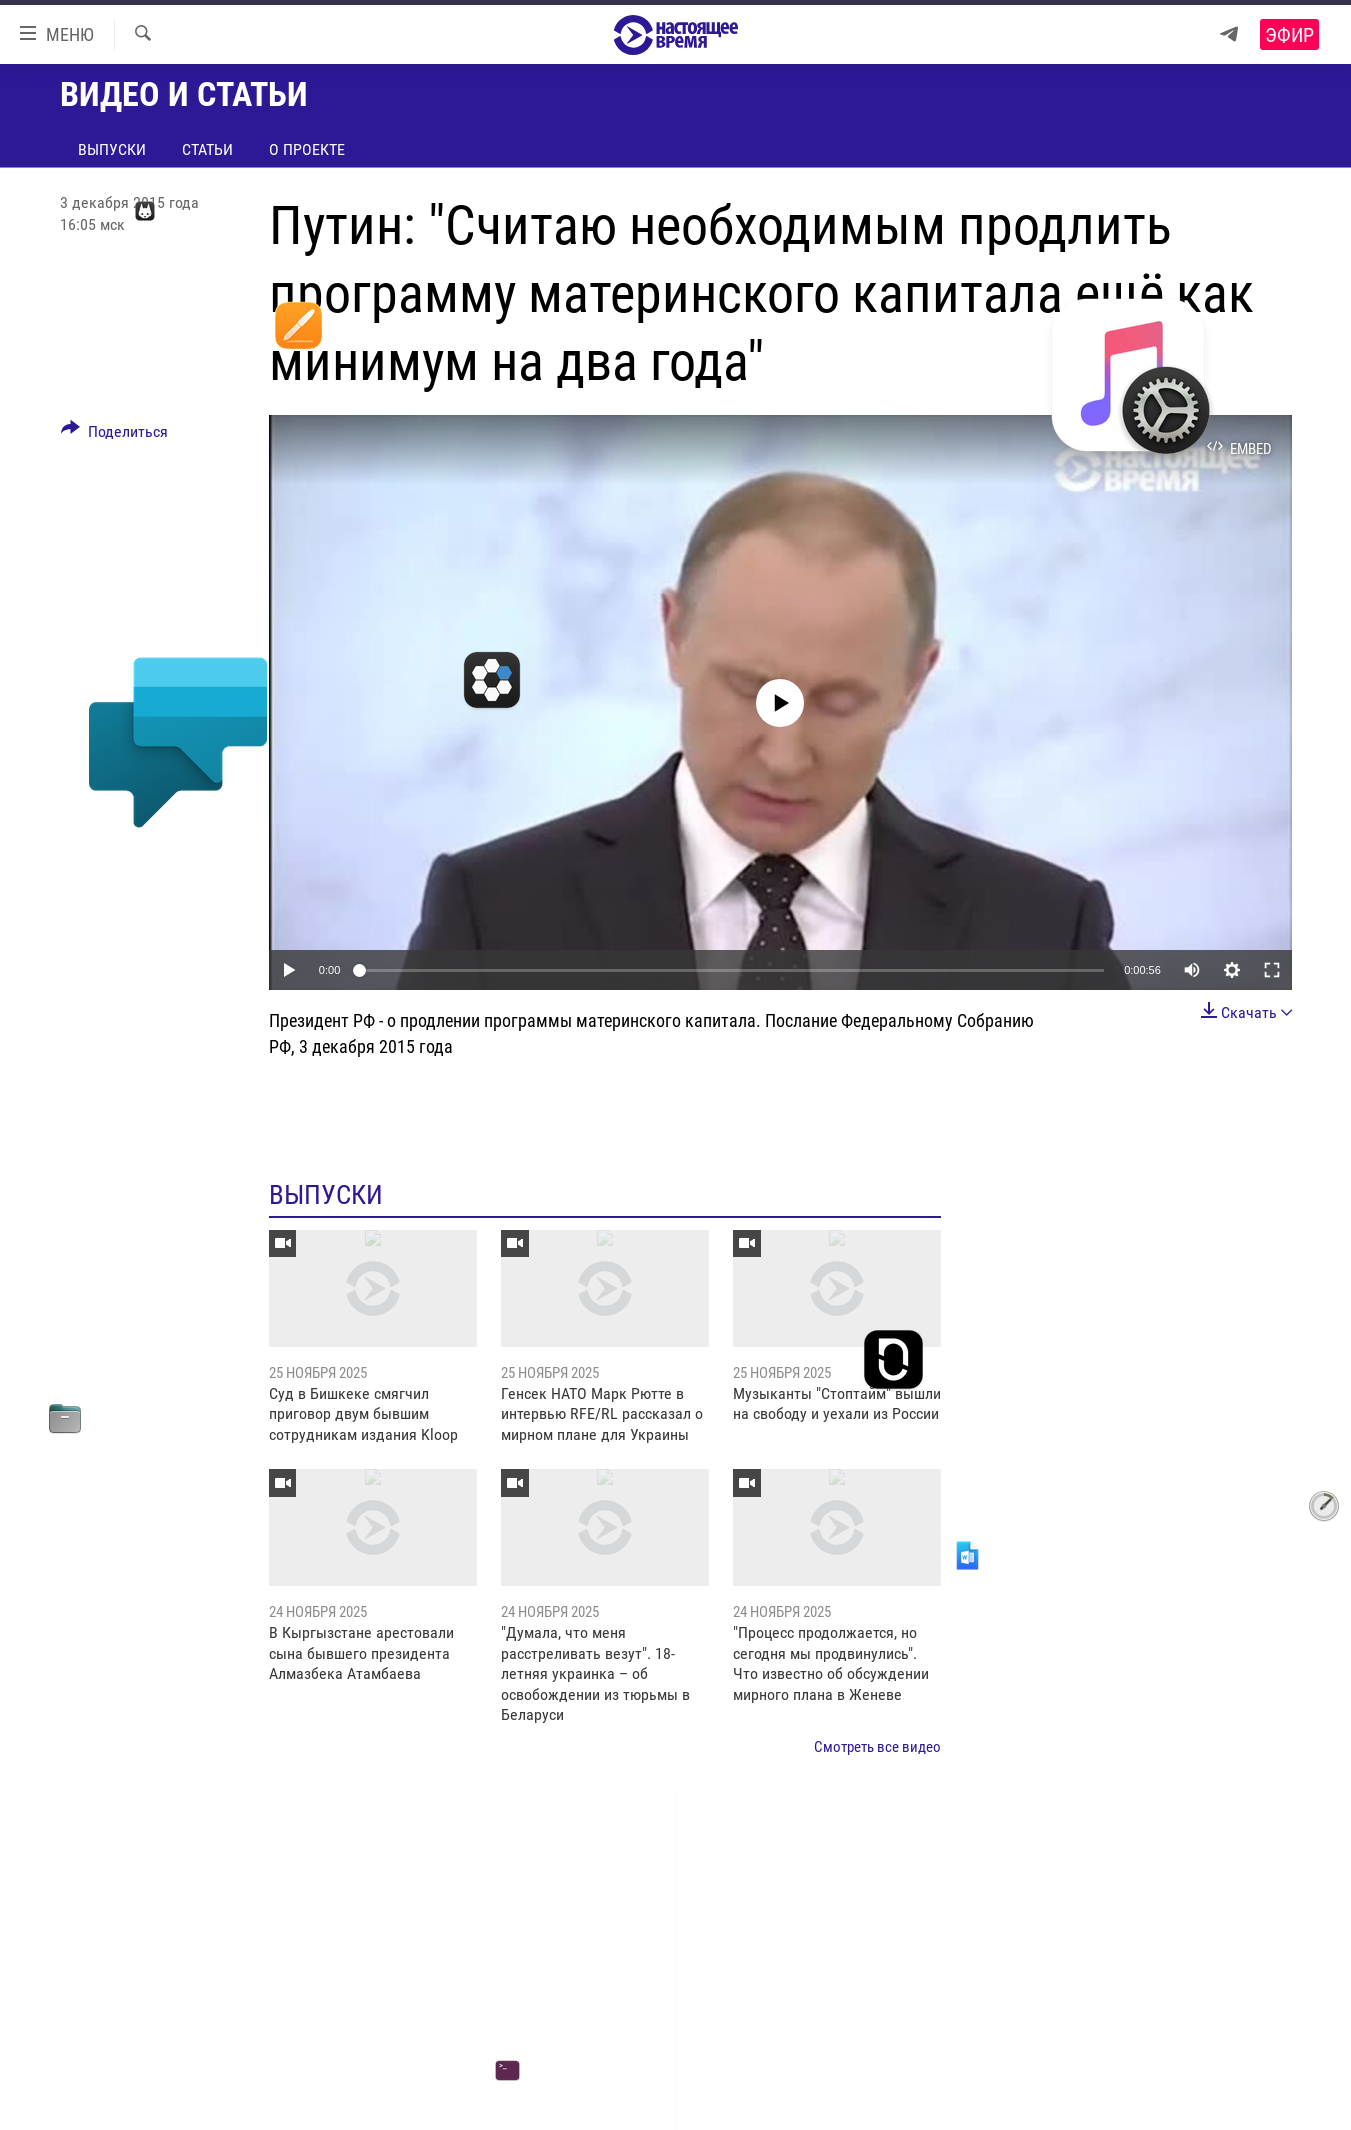  What do you see at coordinates (178, 739) in the screenshot?
I see `open the virtual agents app` at bounding box center [178, 739].